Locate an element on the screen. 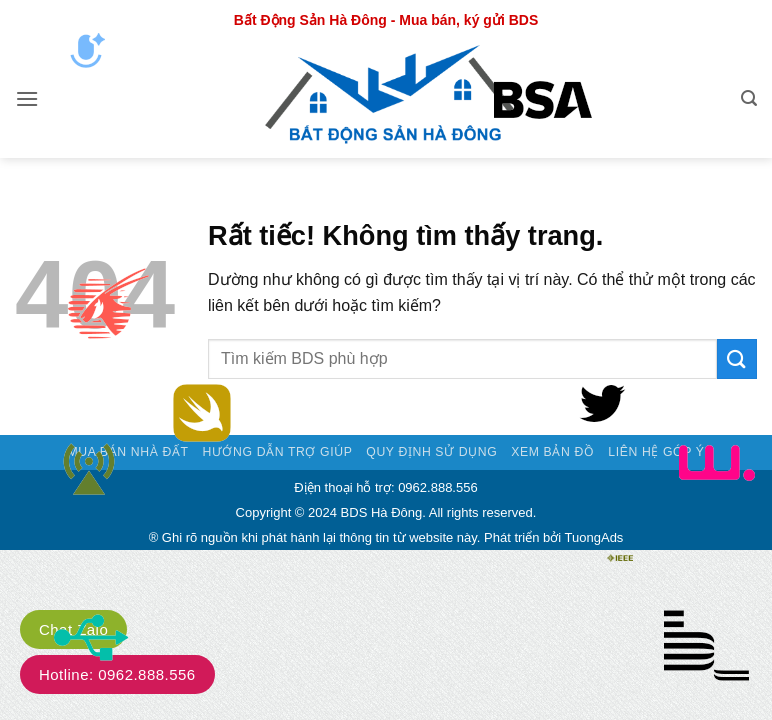 This screenshot has height=720, width=772. BEM (Block Element Modifier) methodology logo is located at coordinates (706, 645).